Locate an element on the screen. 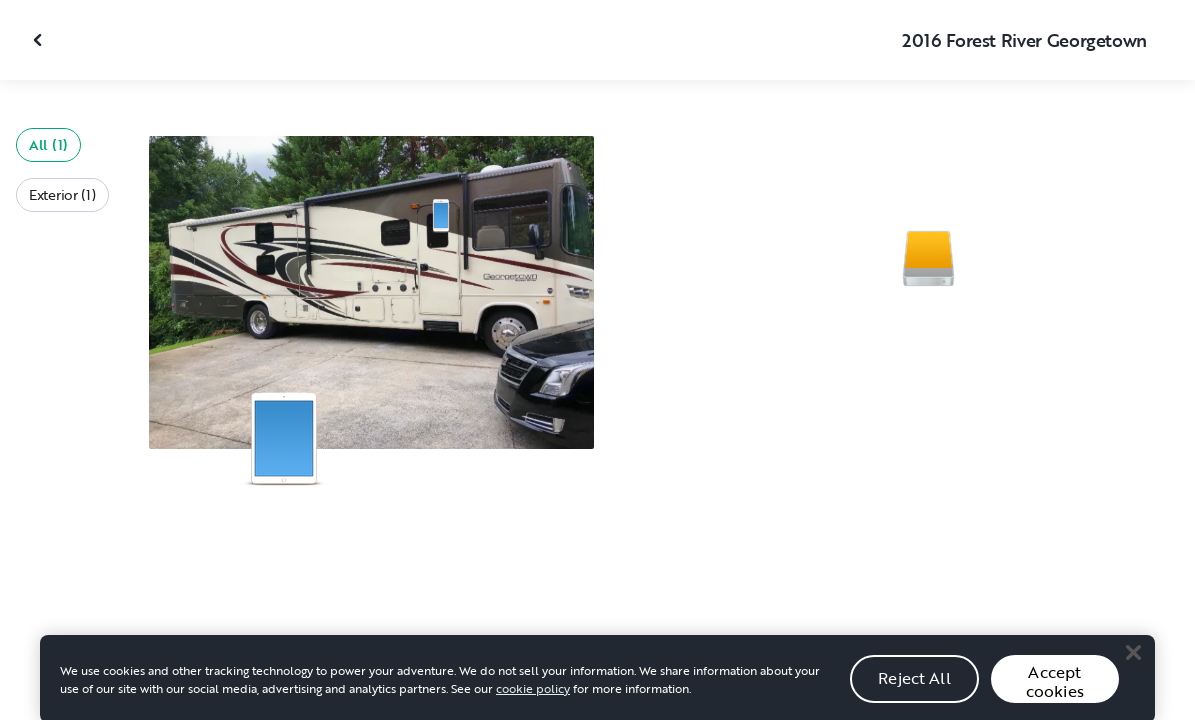 This screenshot has height=720, width=1195. access external storage drives is located at coordinates (928, 259).